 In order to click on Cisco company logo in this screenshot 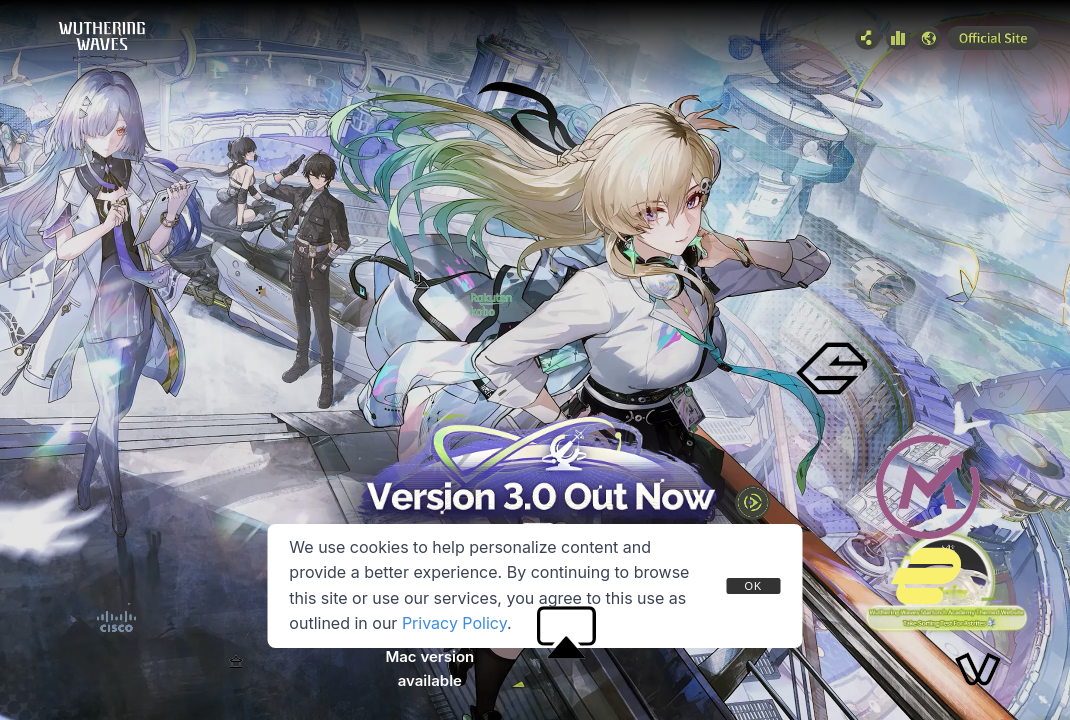, I will do `click(116, 621)`.